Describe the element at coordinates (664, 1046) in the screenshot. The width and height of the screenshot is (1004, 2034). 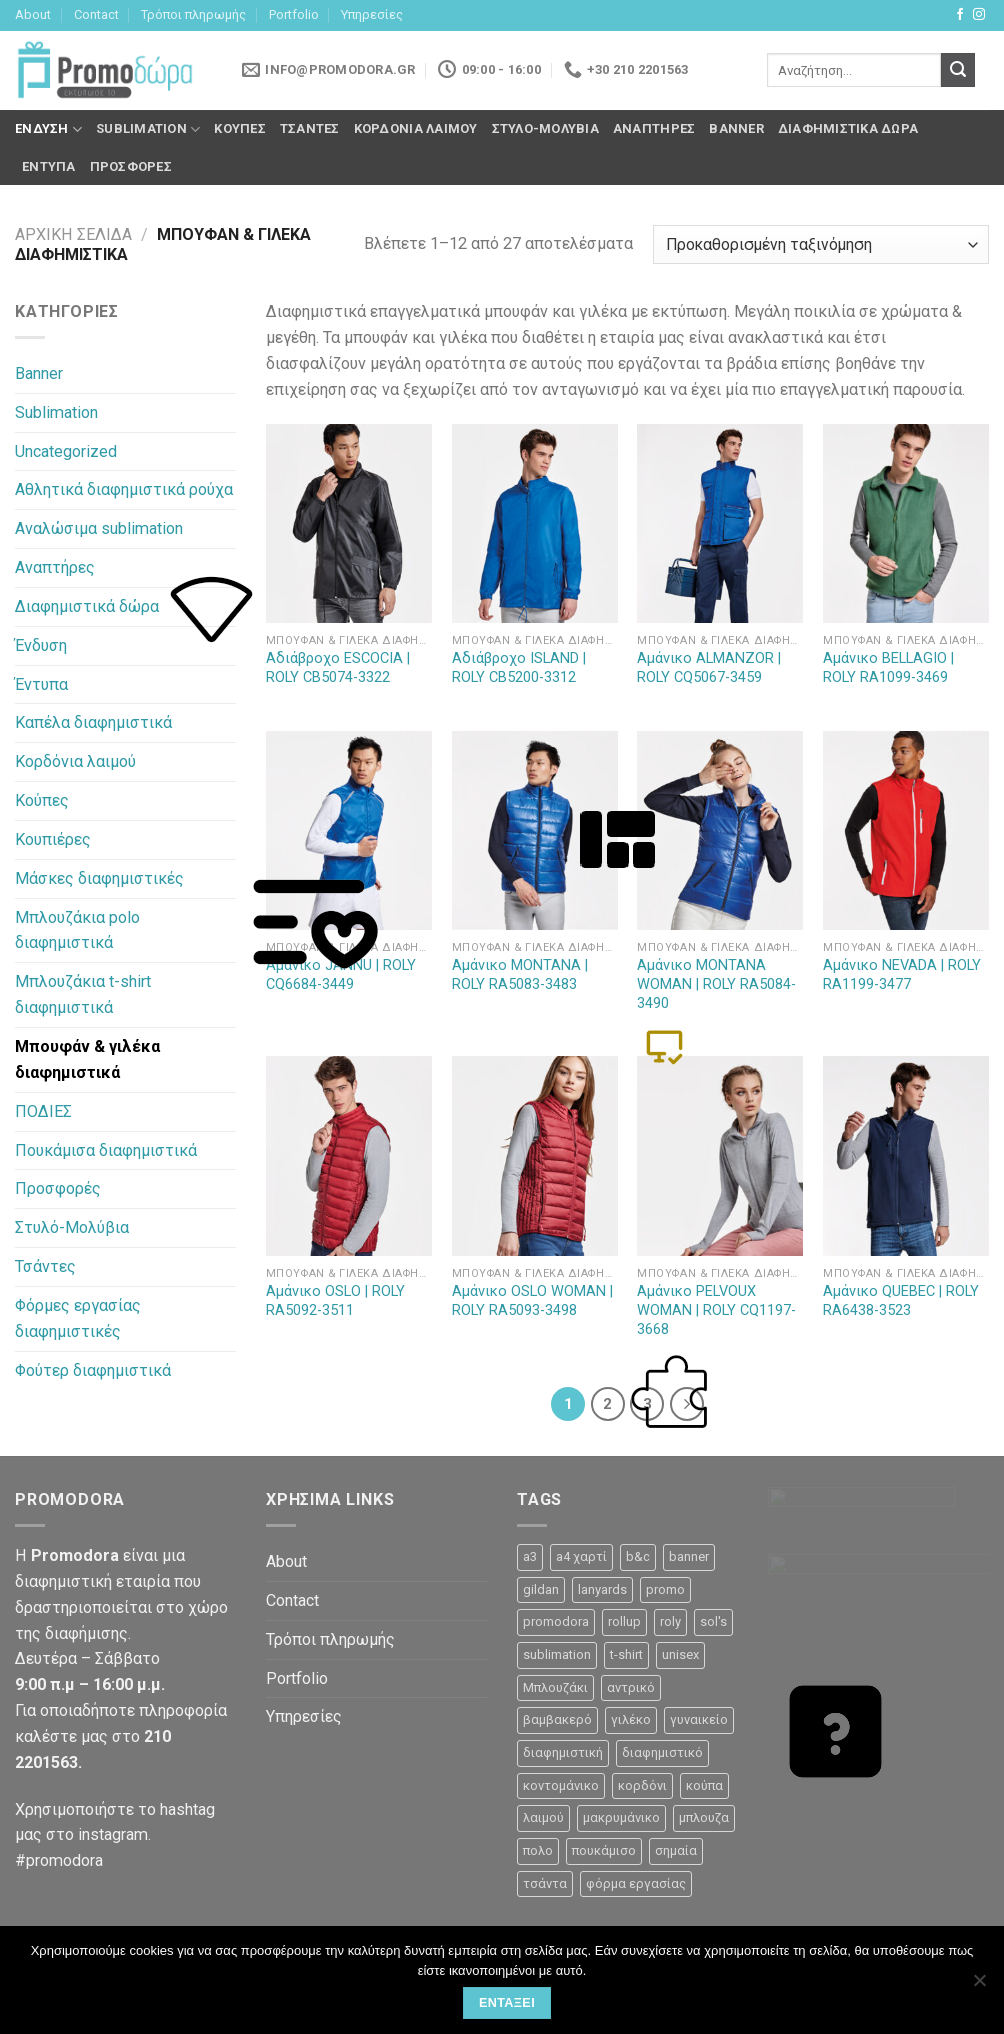
I see `device successfully connected` at that location.